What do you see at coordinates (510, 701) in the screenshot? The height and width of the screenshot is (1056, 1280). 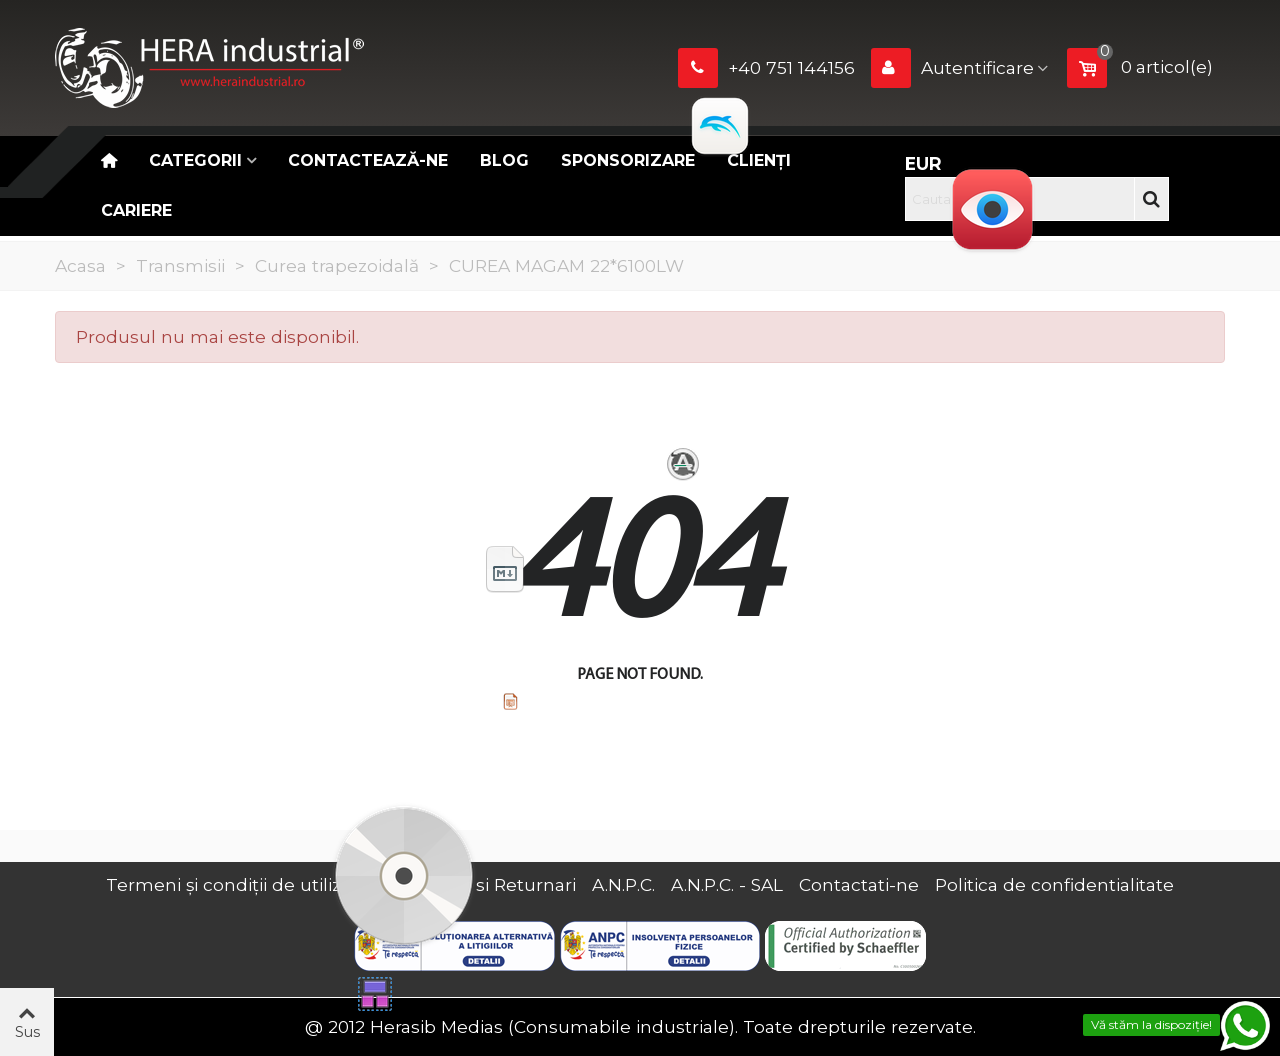 I see `libreoffice impress presentation template file` at bounding box center [510, 701].